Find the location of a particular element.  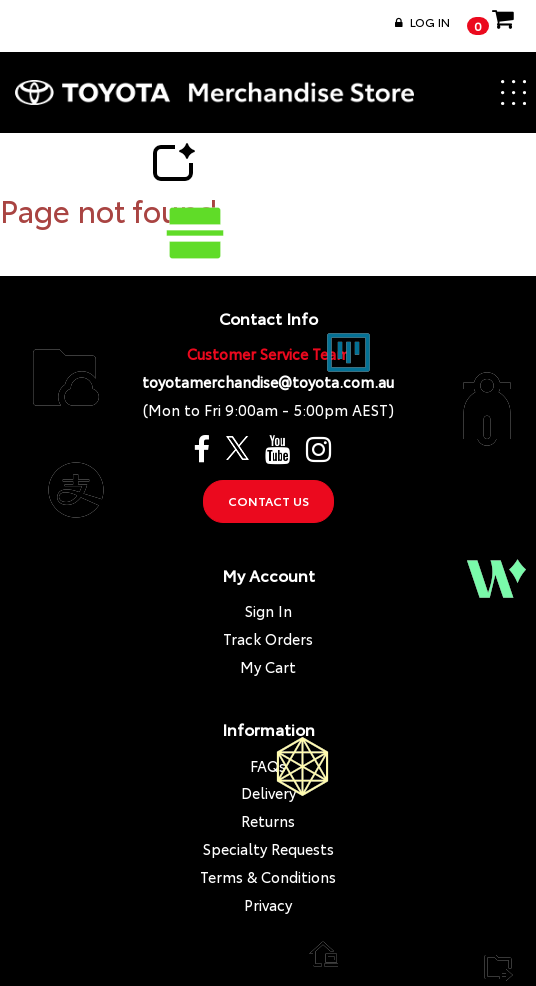

pay with alipay is located at coordinates (76, 490).